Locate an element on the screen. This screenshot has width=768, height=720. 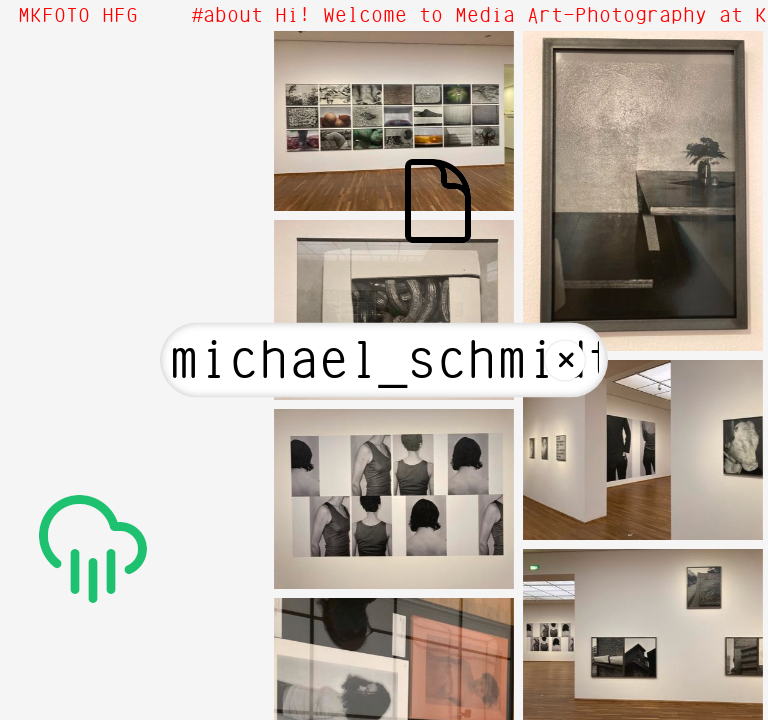
view document is located at coordinates (438, 201).